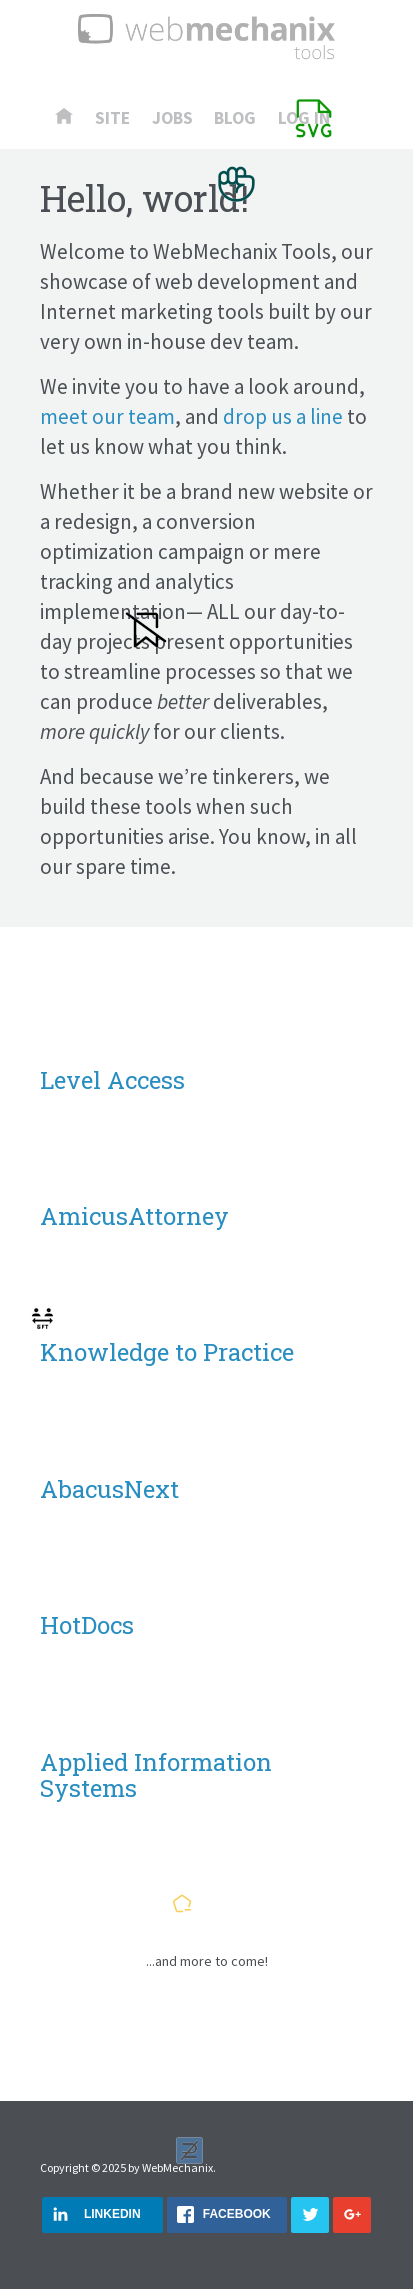 The width and height of the screenshot is (413, 2289). Describe the element at coordinates (146, 630) in the screenshot. I see `remove bookmark from saved items` at that location.